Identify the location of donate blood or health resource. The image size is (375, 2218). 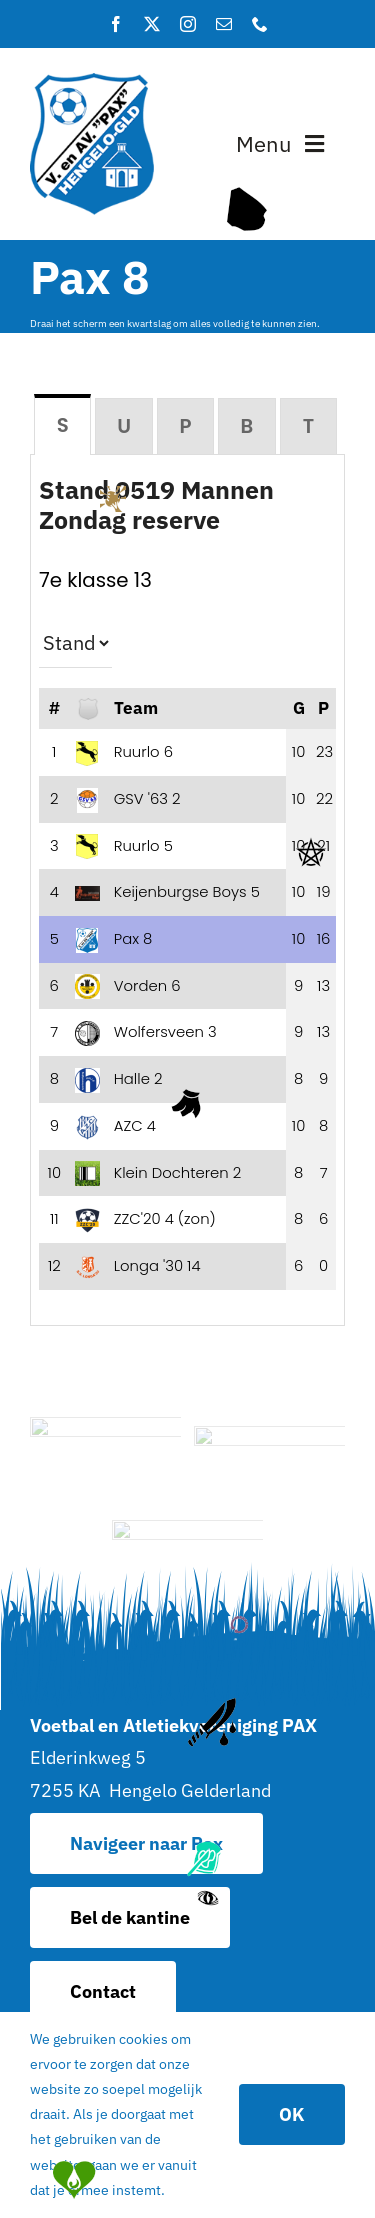
(74, 2179).